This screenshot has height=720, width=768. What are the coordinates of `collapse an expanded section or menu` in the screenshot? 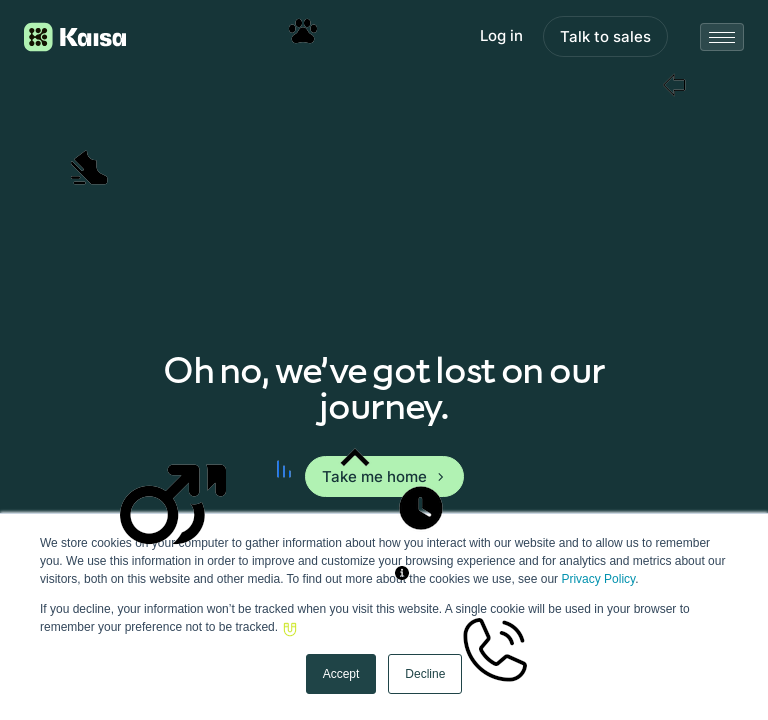 It's located at (355, 458).